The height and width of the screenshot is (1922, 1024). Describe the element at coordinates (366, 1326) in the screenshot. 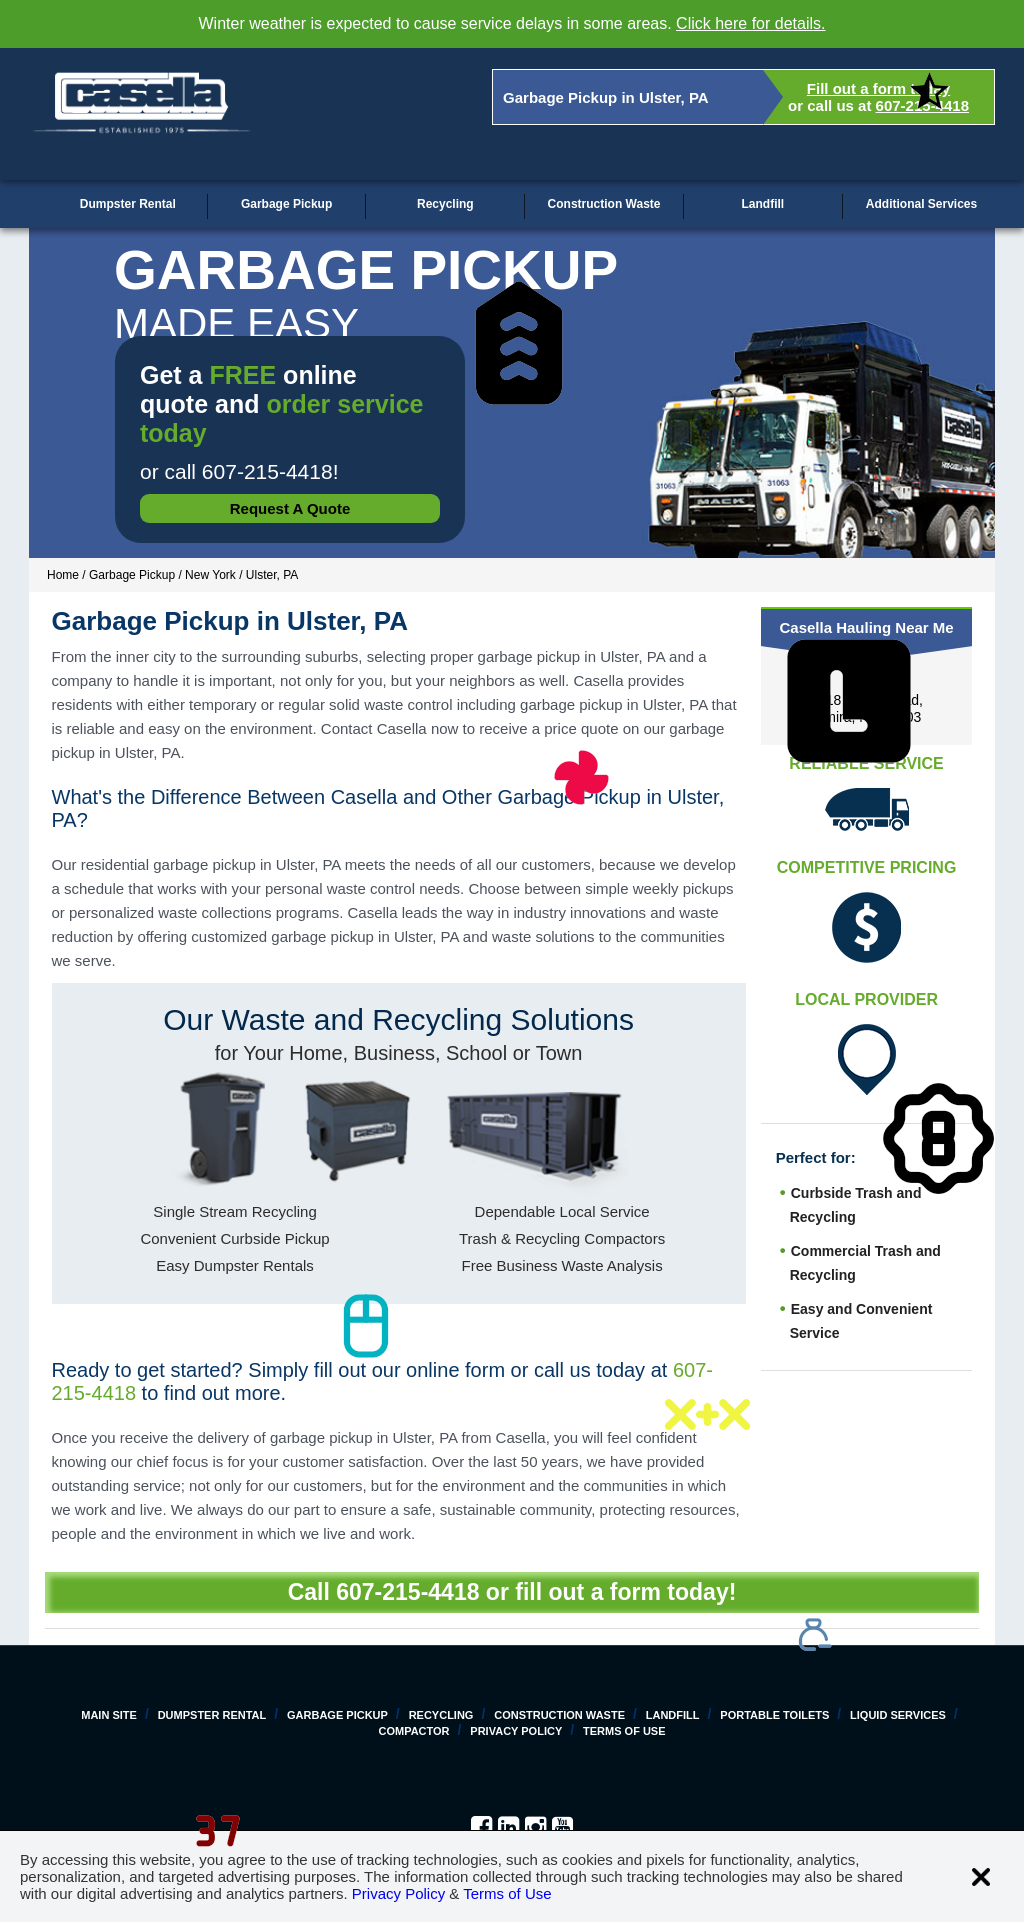

I see `mouse input device indicator` at that location.